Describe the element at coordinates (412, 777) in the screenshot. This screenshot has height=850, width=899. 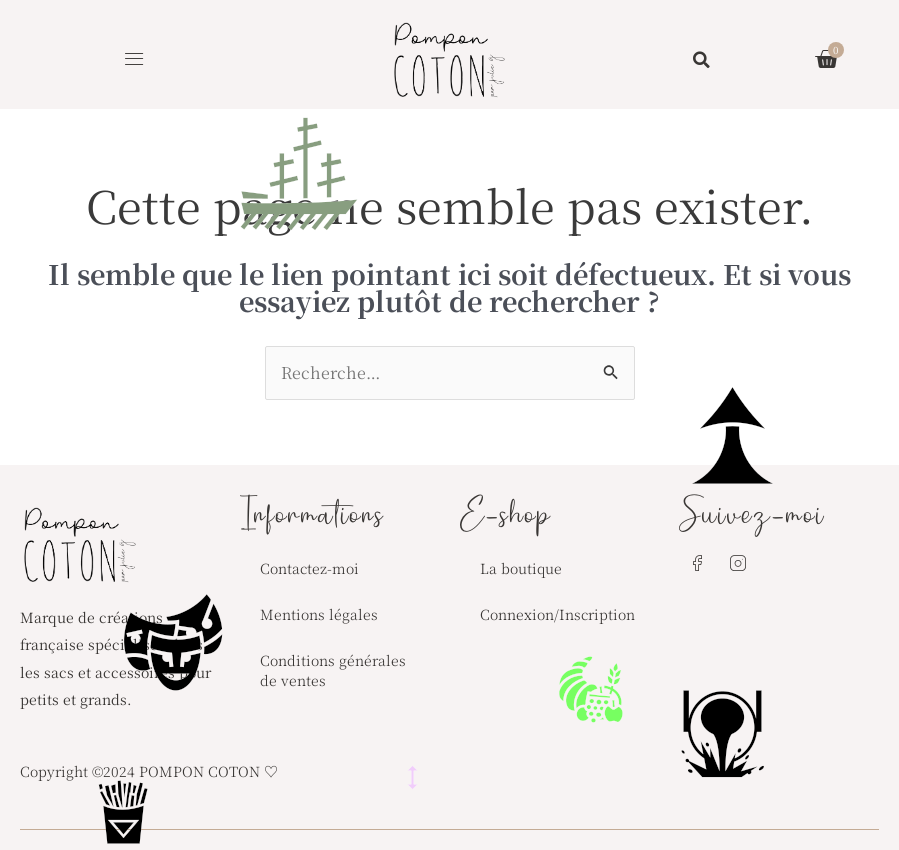
I see `flip image or object vertically` at that location.